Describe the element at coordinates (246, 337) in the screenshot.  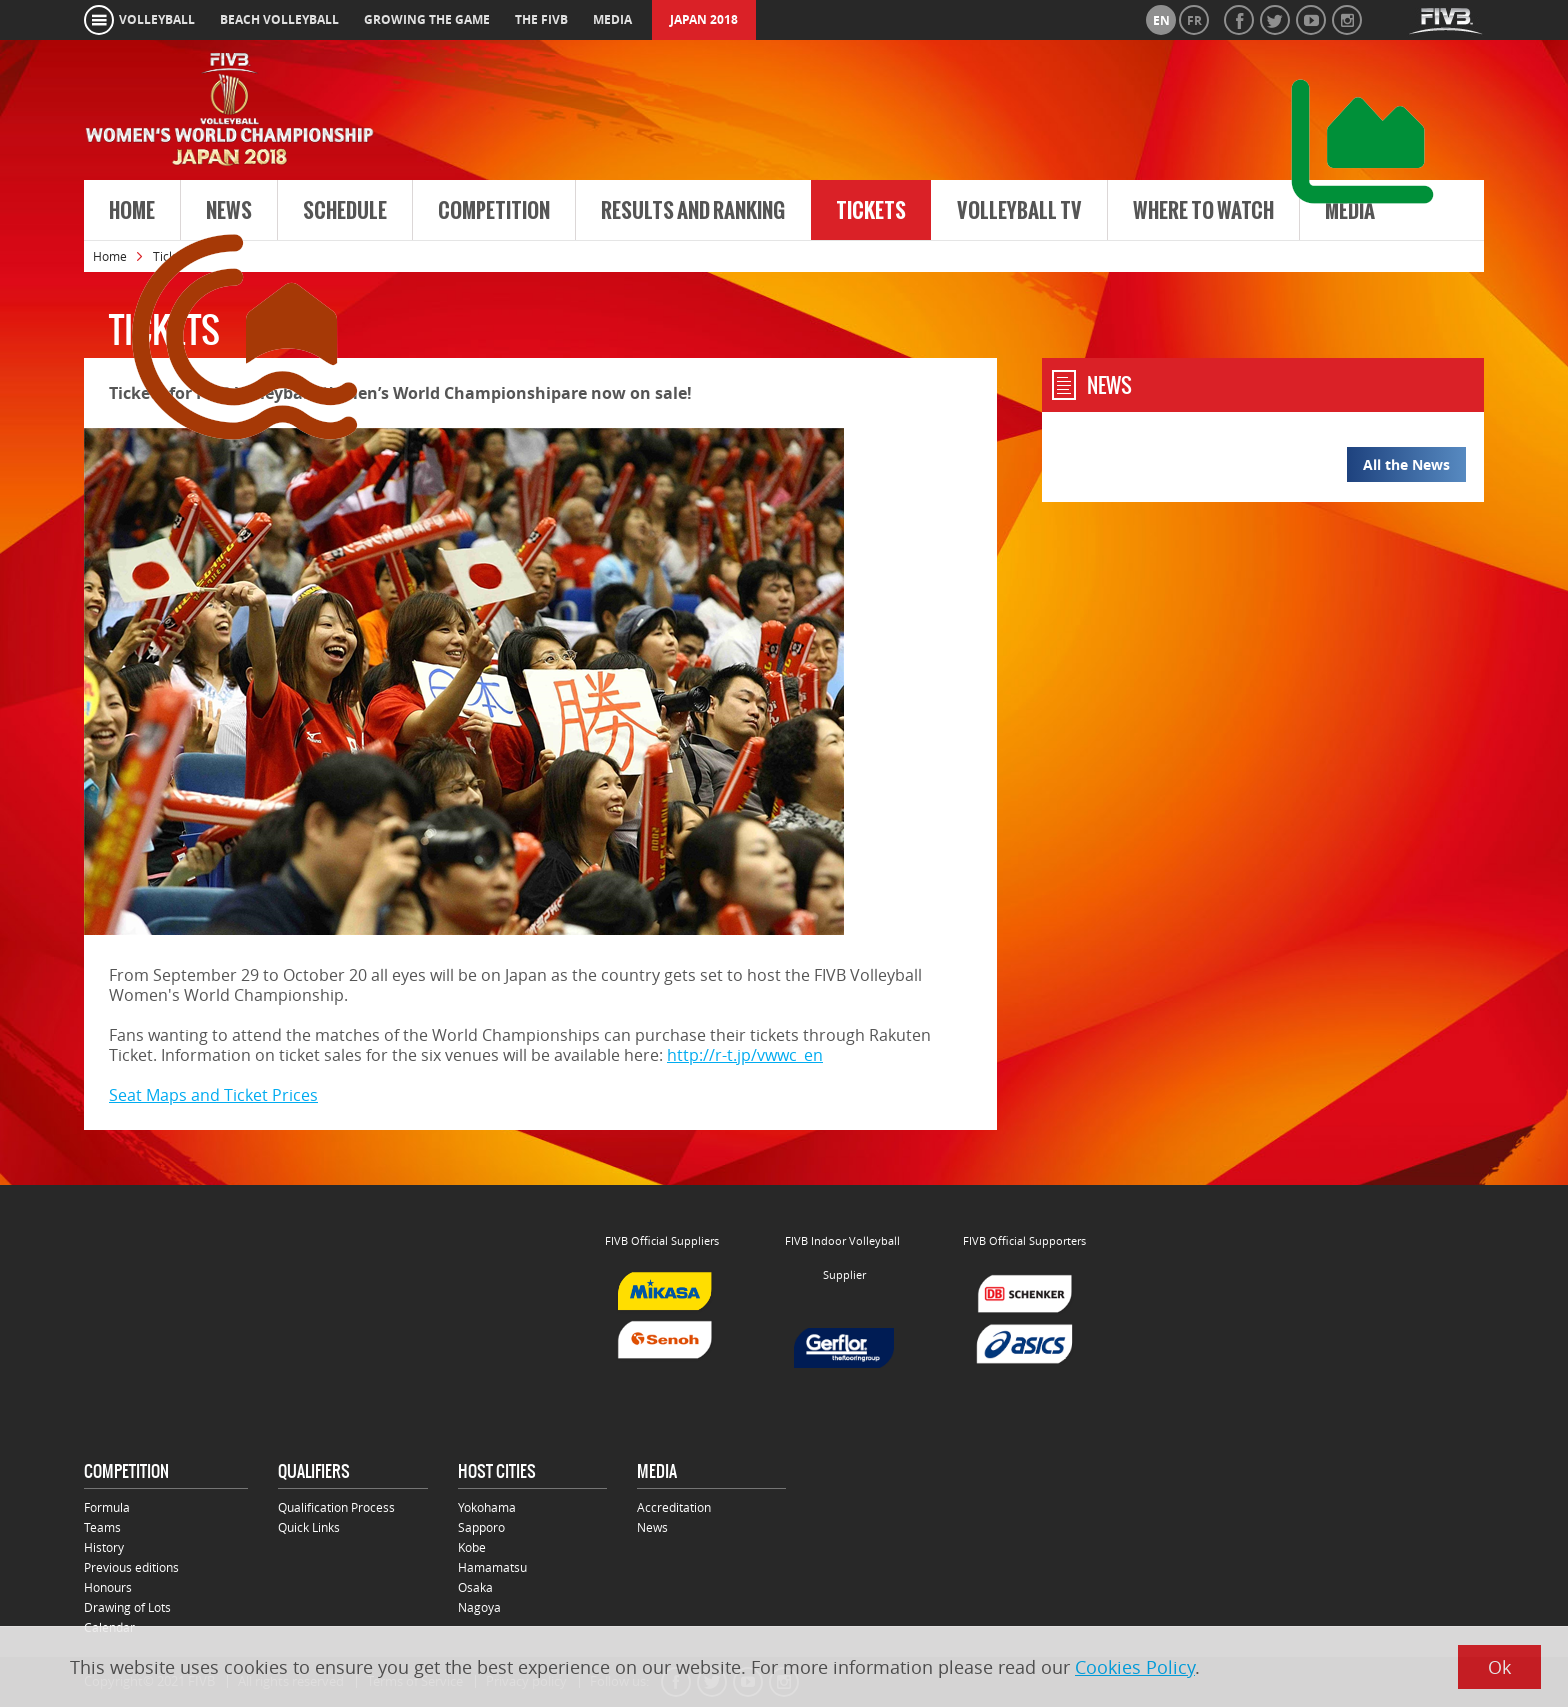
I see `indicates tsunami or flood warning for residential area` at that location.